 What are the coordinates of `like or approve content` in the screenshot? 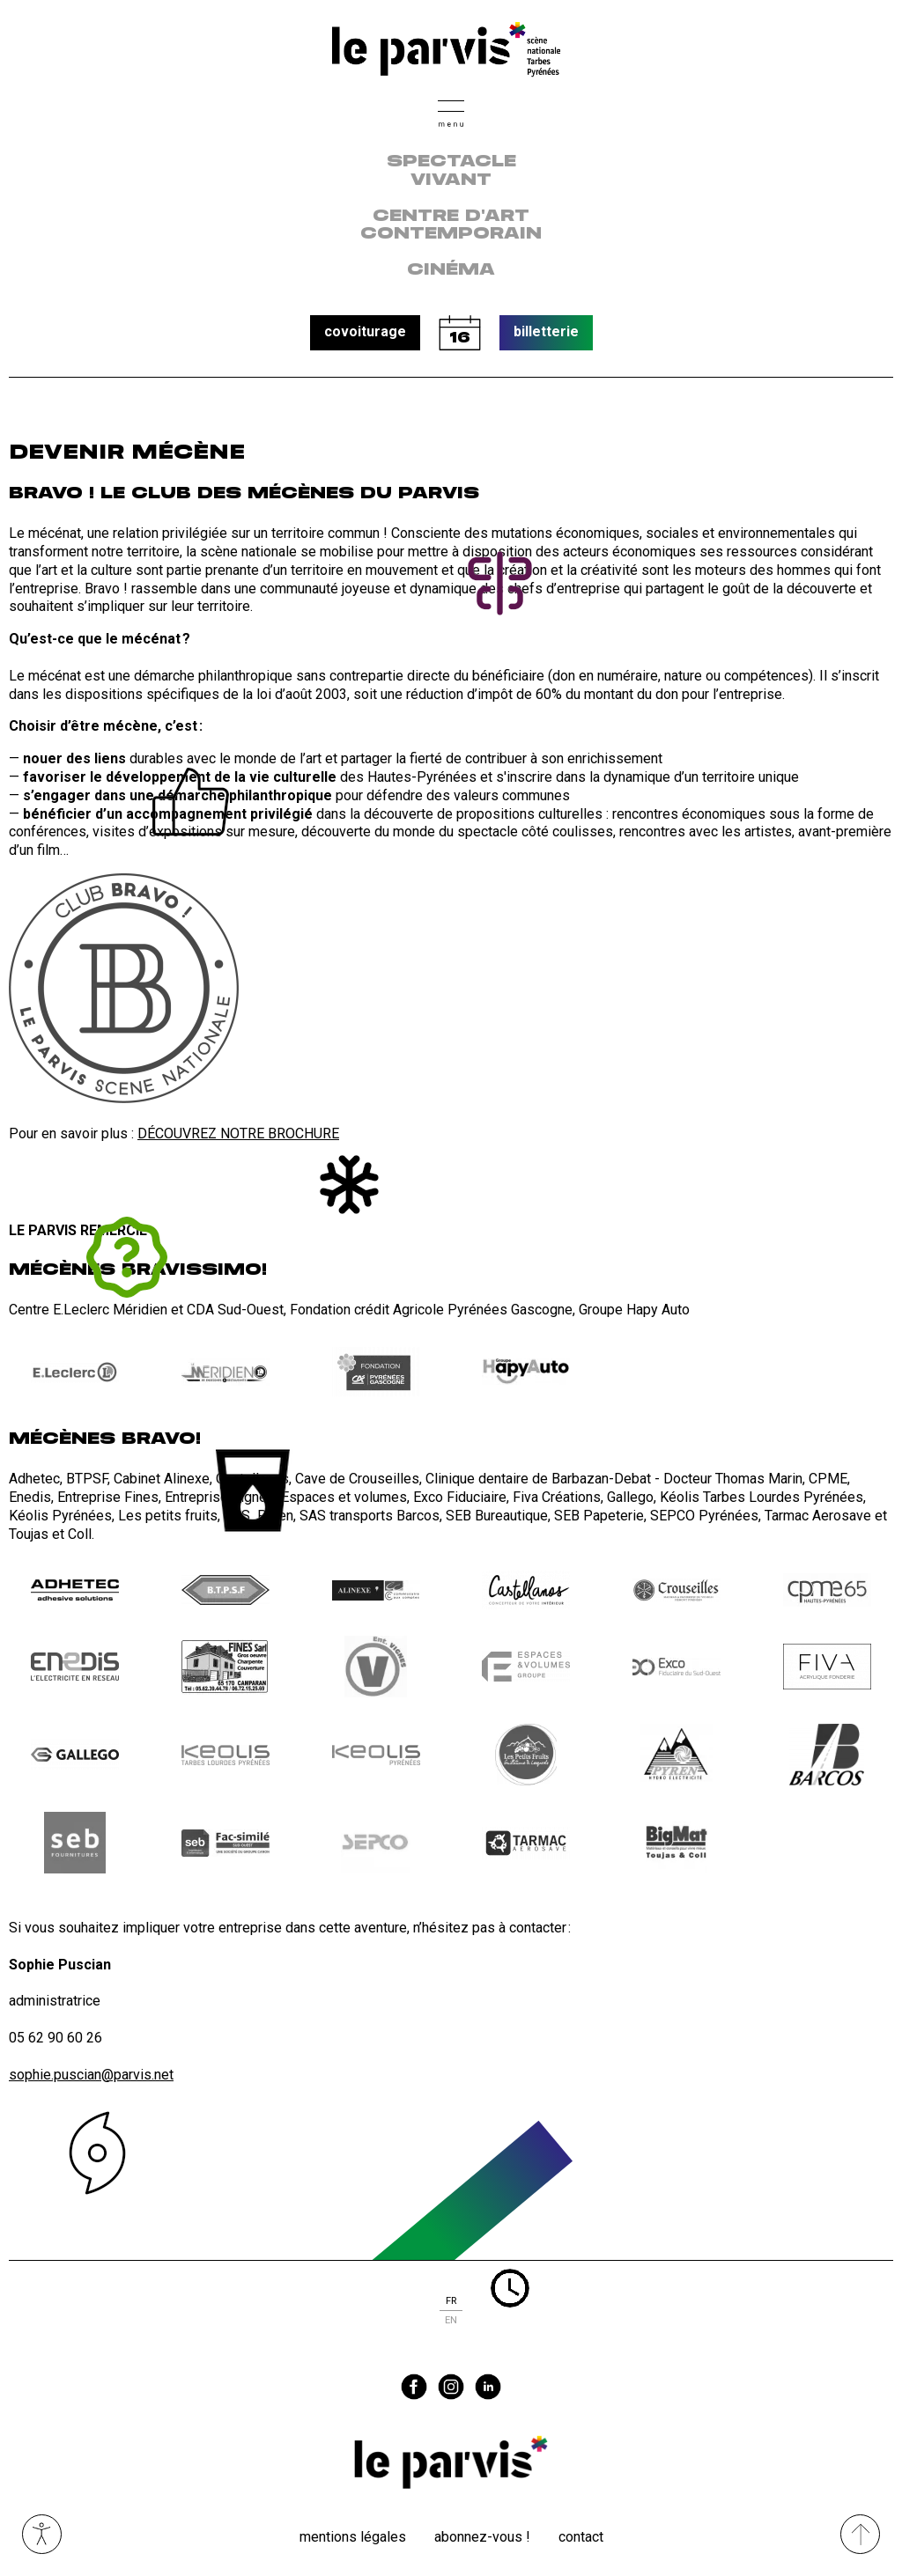 It's located at (190, 806).